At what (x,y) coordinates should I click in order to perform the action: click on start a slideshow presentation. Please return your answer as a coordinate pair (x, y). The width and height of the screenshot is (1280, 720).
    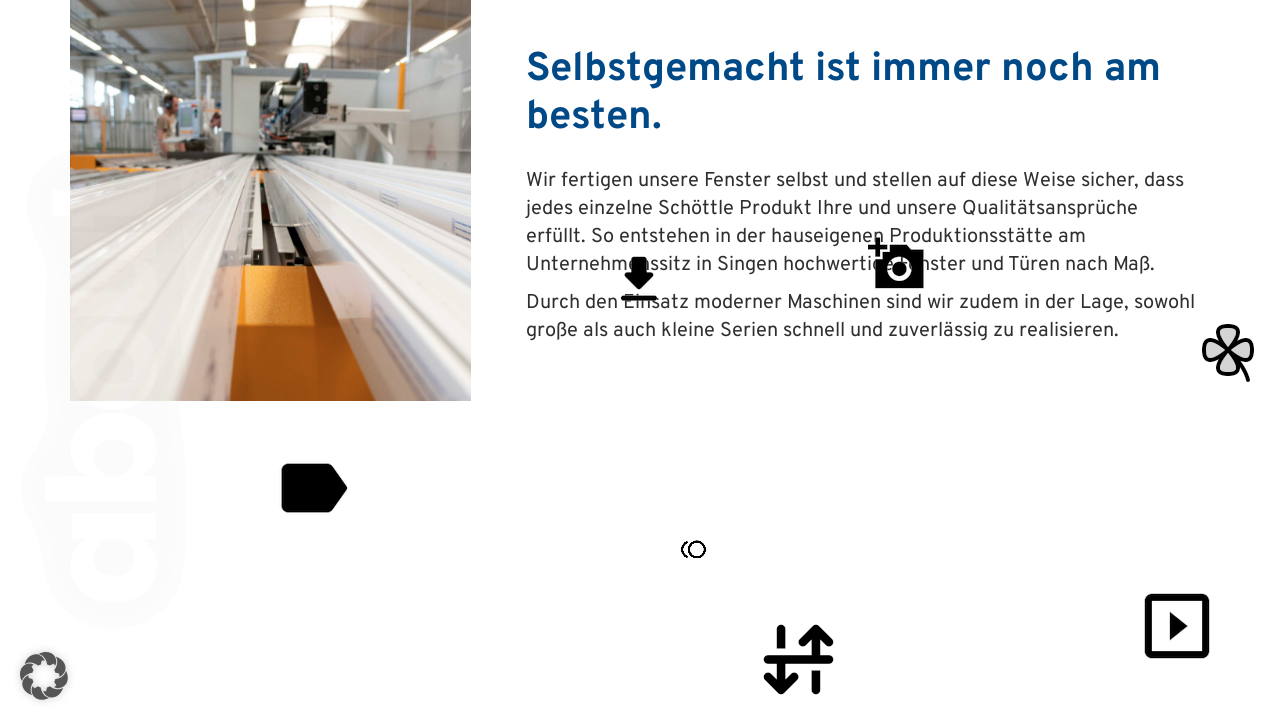
    Looking at the image, I should click on (1177, 626).